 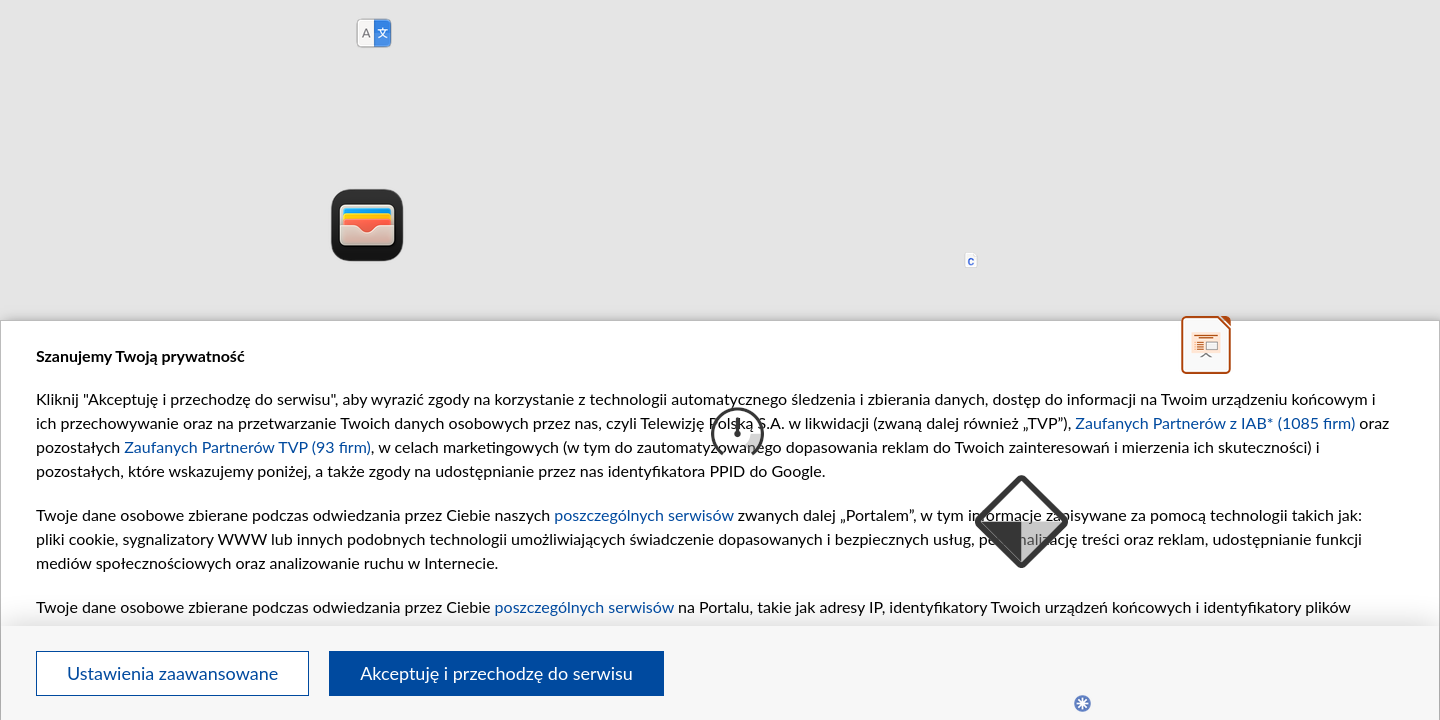 What do you see at coordinates (1021, 521) in the screenshot?
I see `open fragments torrent client` at bounding box center [1021, 521].